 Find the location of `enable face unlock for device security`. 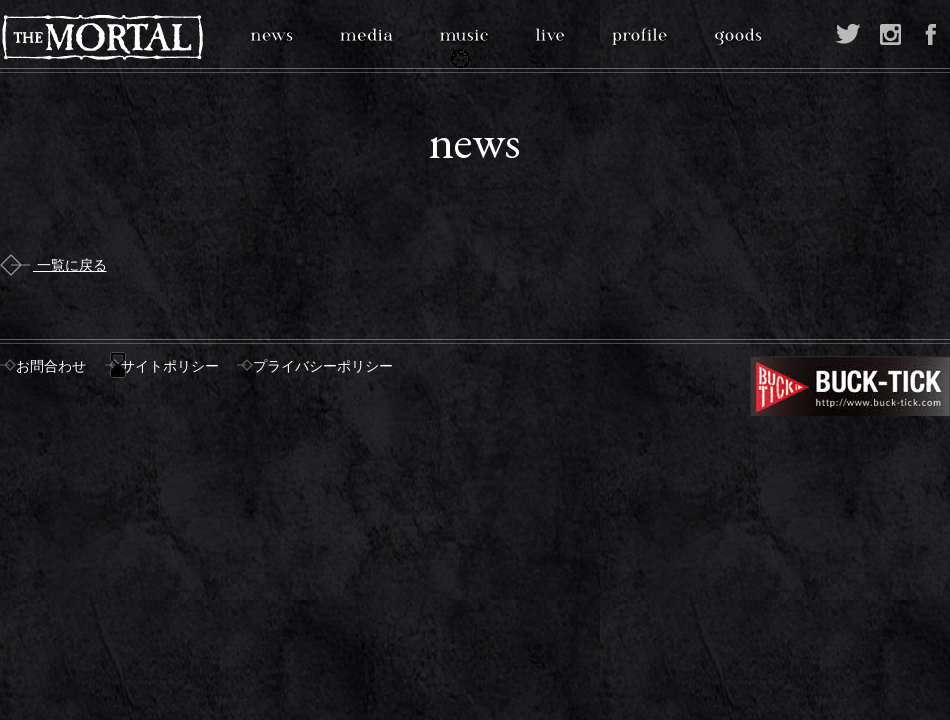

enable face unlock for device security is located at coordinates (460, 58).